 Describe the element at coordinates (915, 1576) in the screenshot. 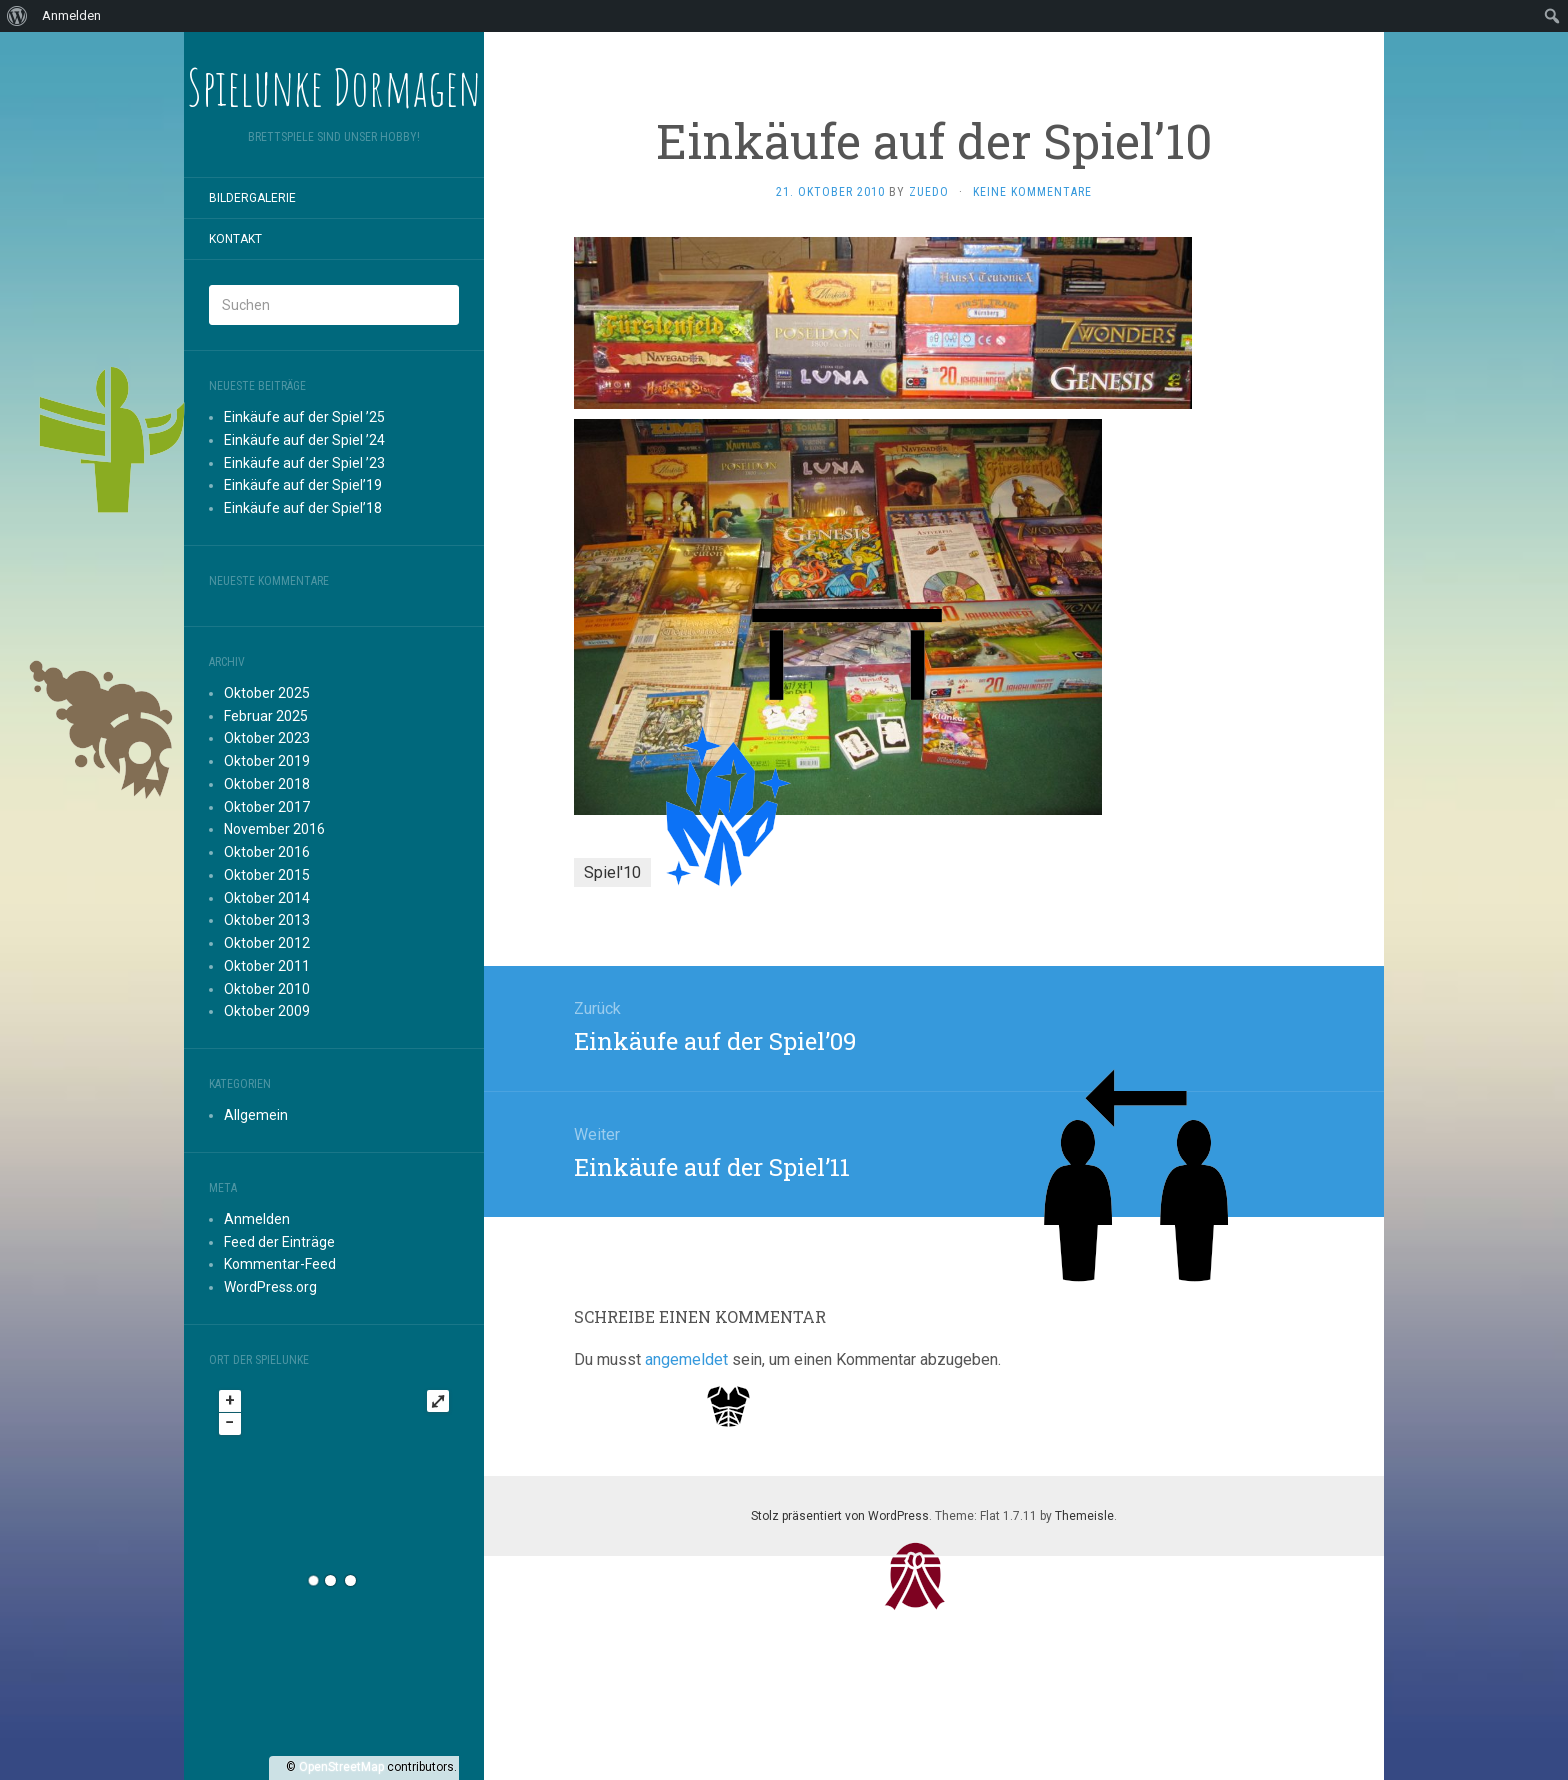

I see `equip a headband accessory for your character` at that location.